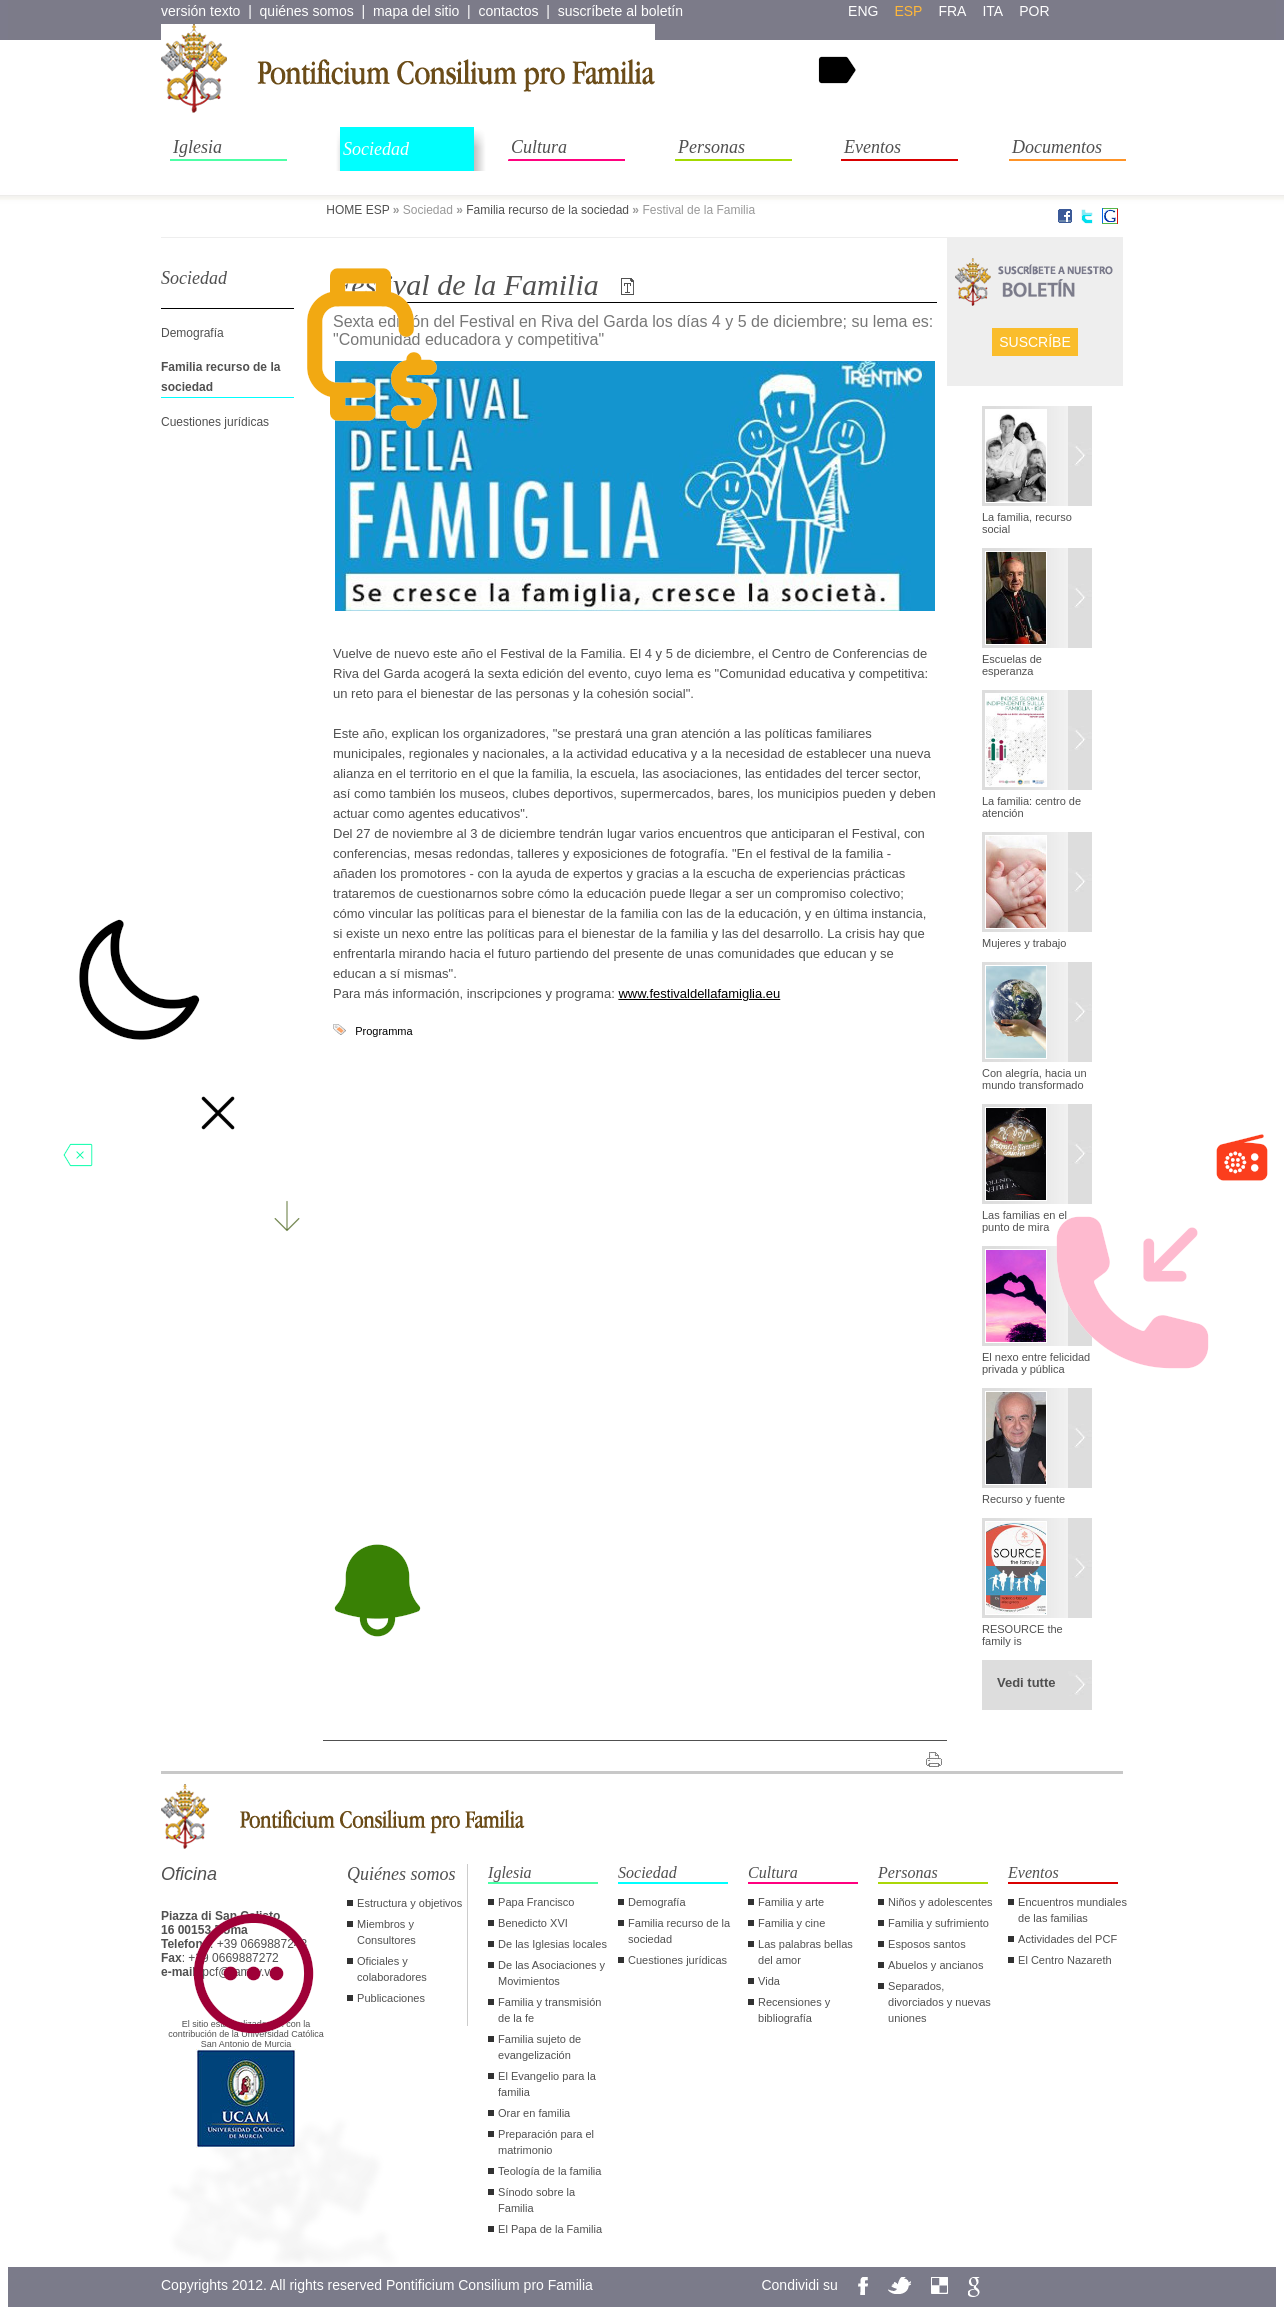 This screenshot has width=1284, height=2315. What do you see at coordinates (1132, 1292) in the screenshot?
I see `incoming call notification` at bounding box center [1132, 1292].